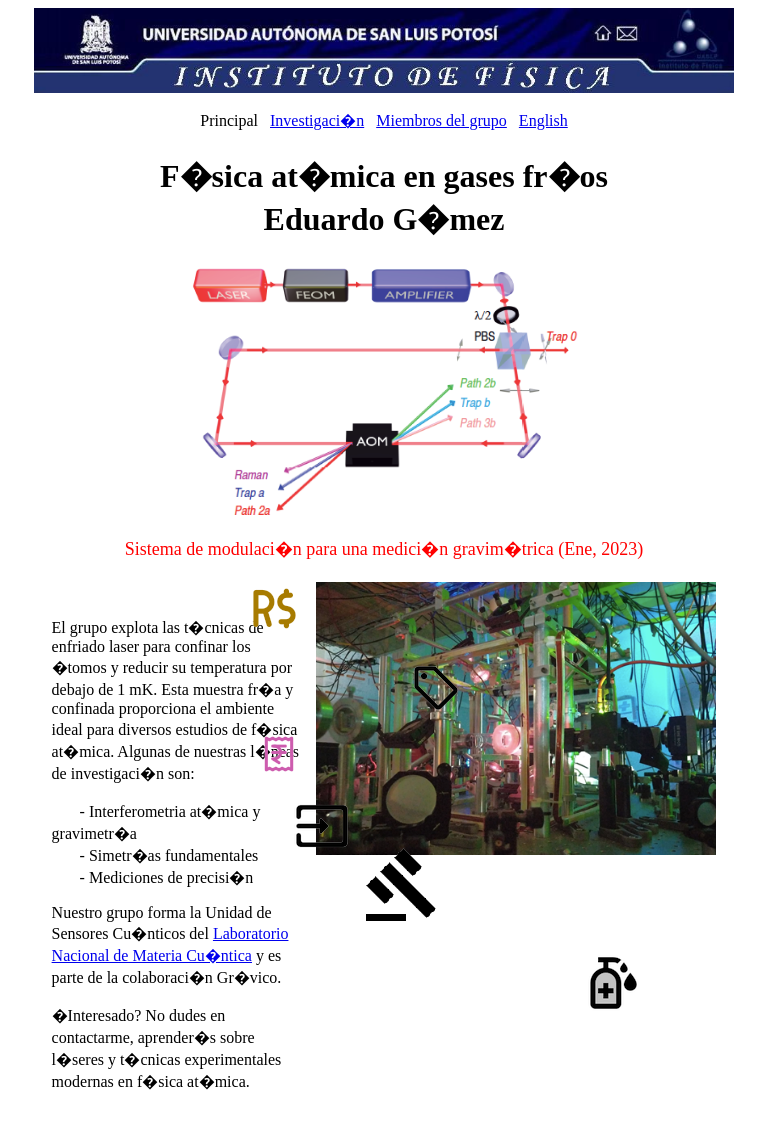 The height and width of the screenshot is (1140, 768). I want to click on access legal or terms of service information, so click(402, 884).